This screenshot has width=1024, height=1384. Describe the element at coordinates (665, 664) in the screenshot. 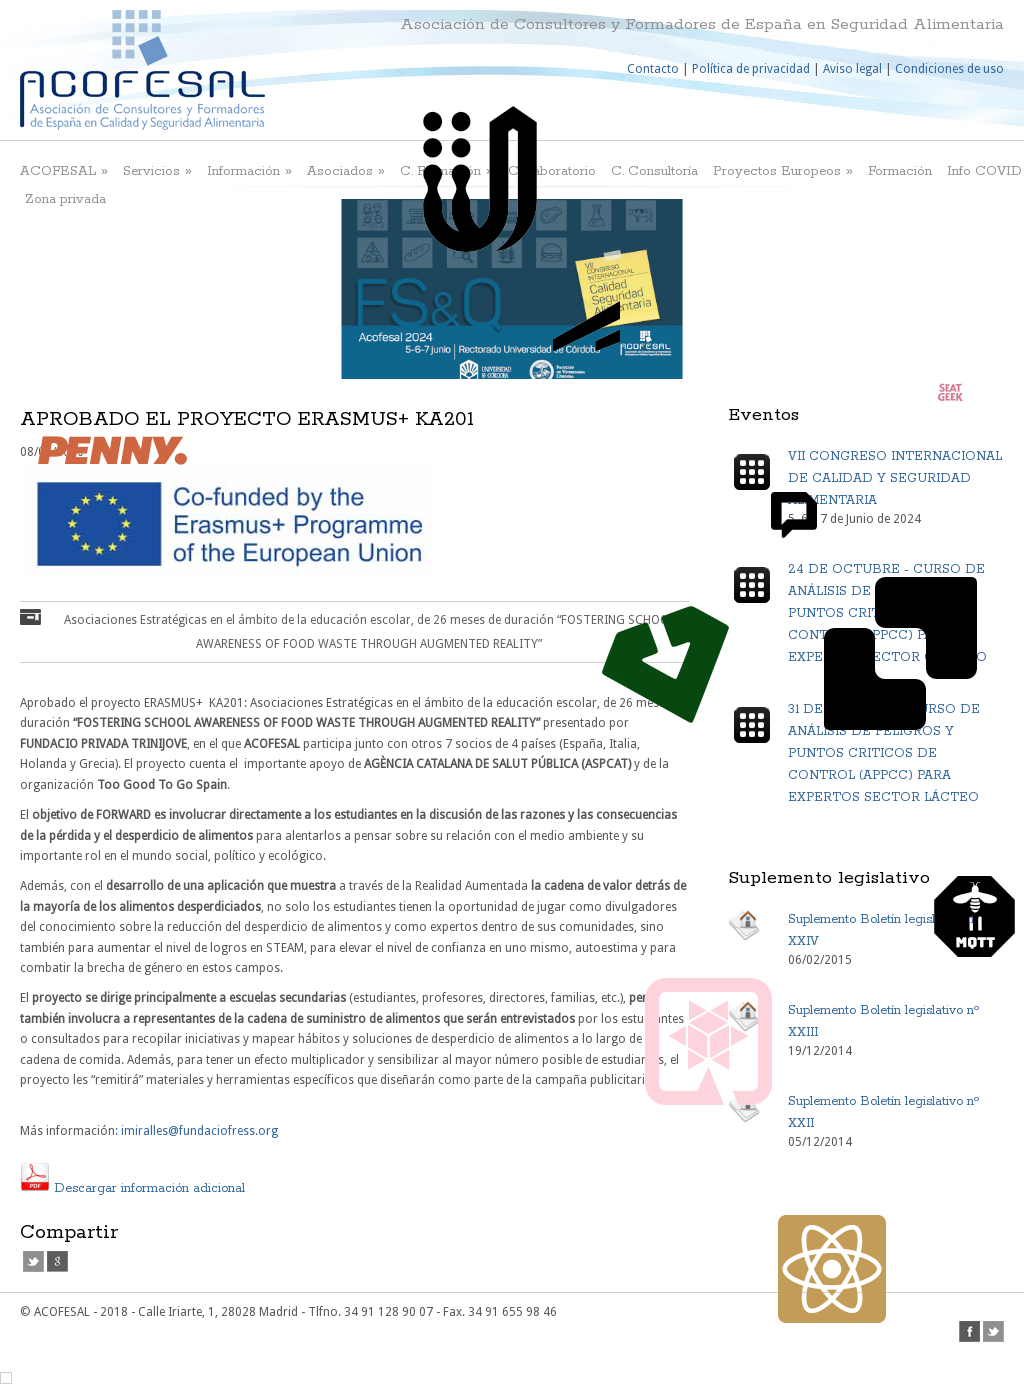

I see `open obtainium app` at that location.